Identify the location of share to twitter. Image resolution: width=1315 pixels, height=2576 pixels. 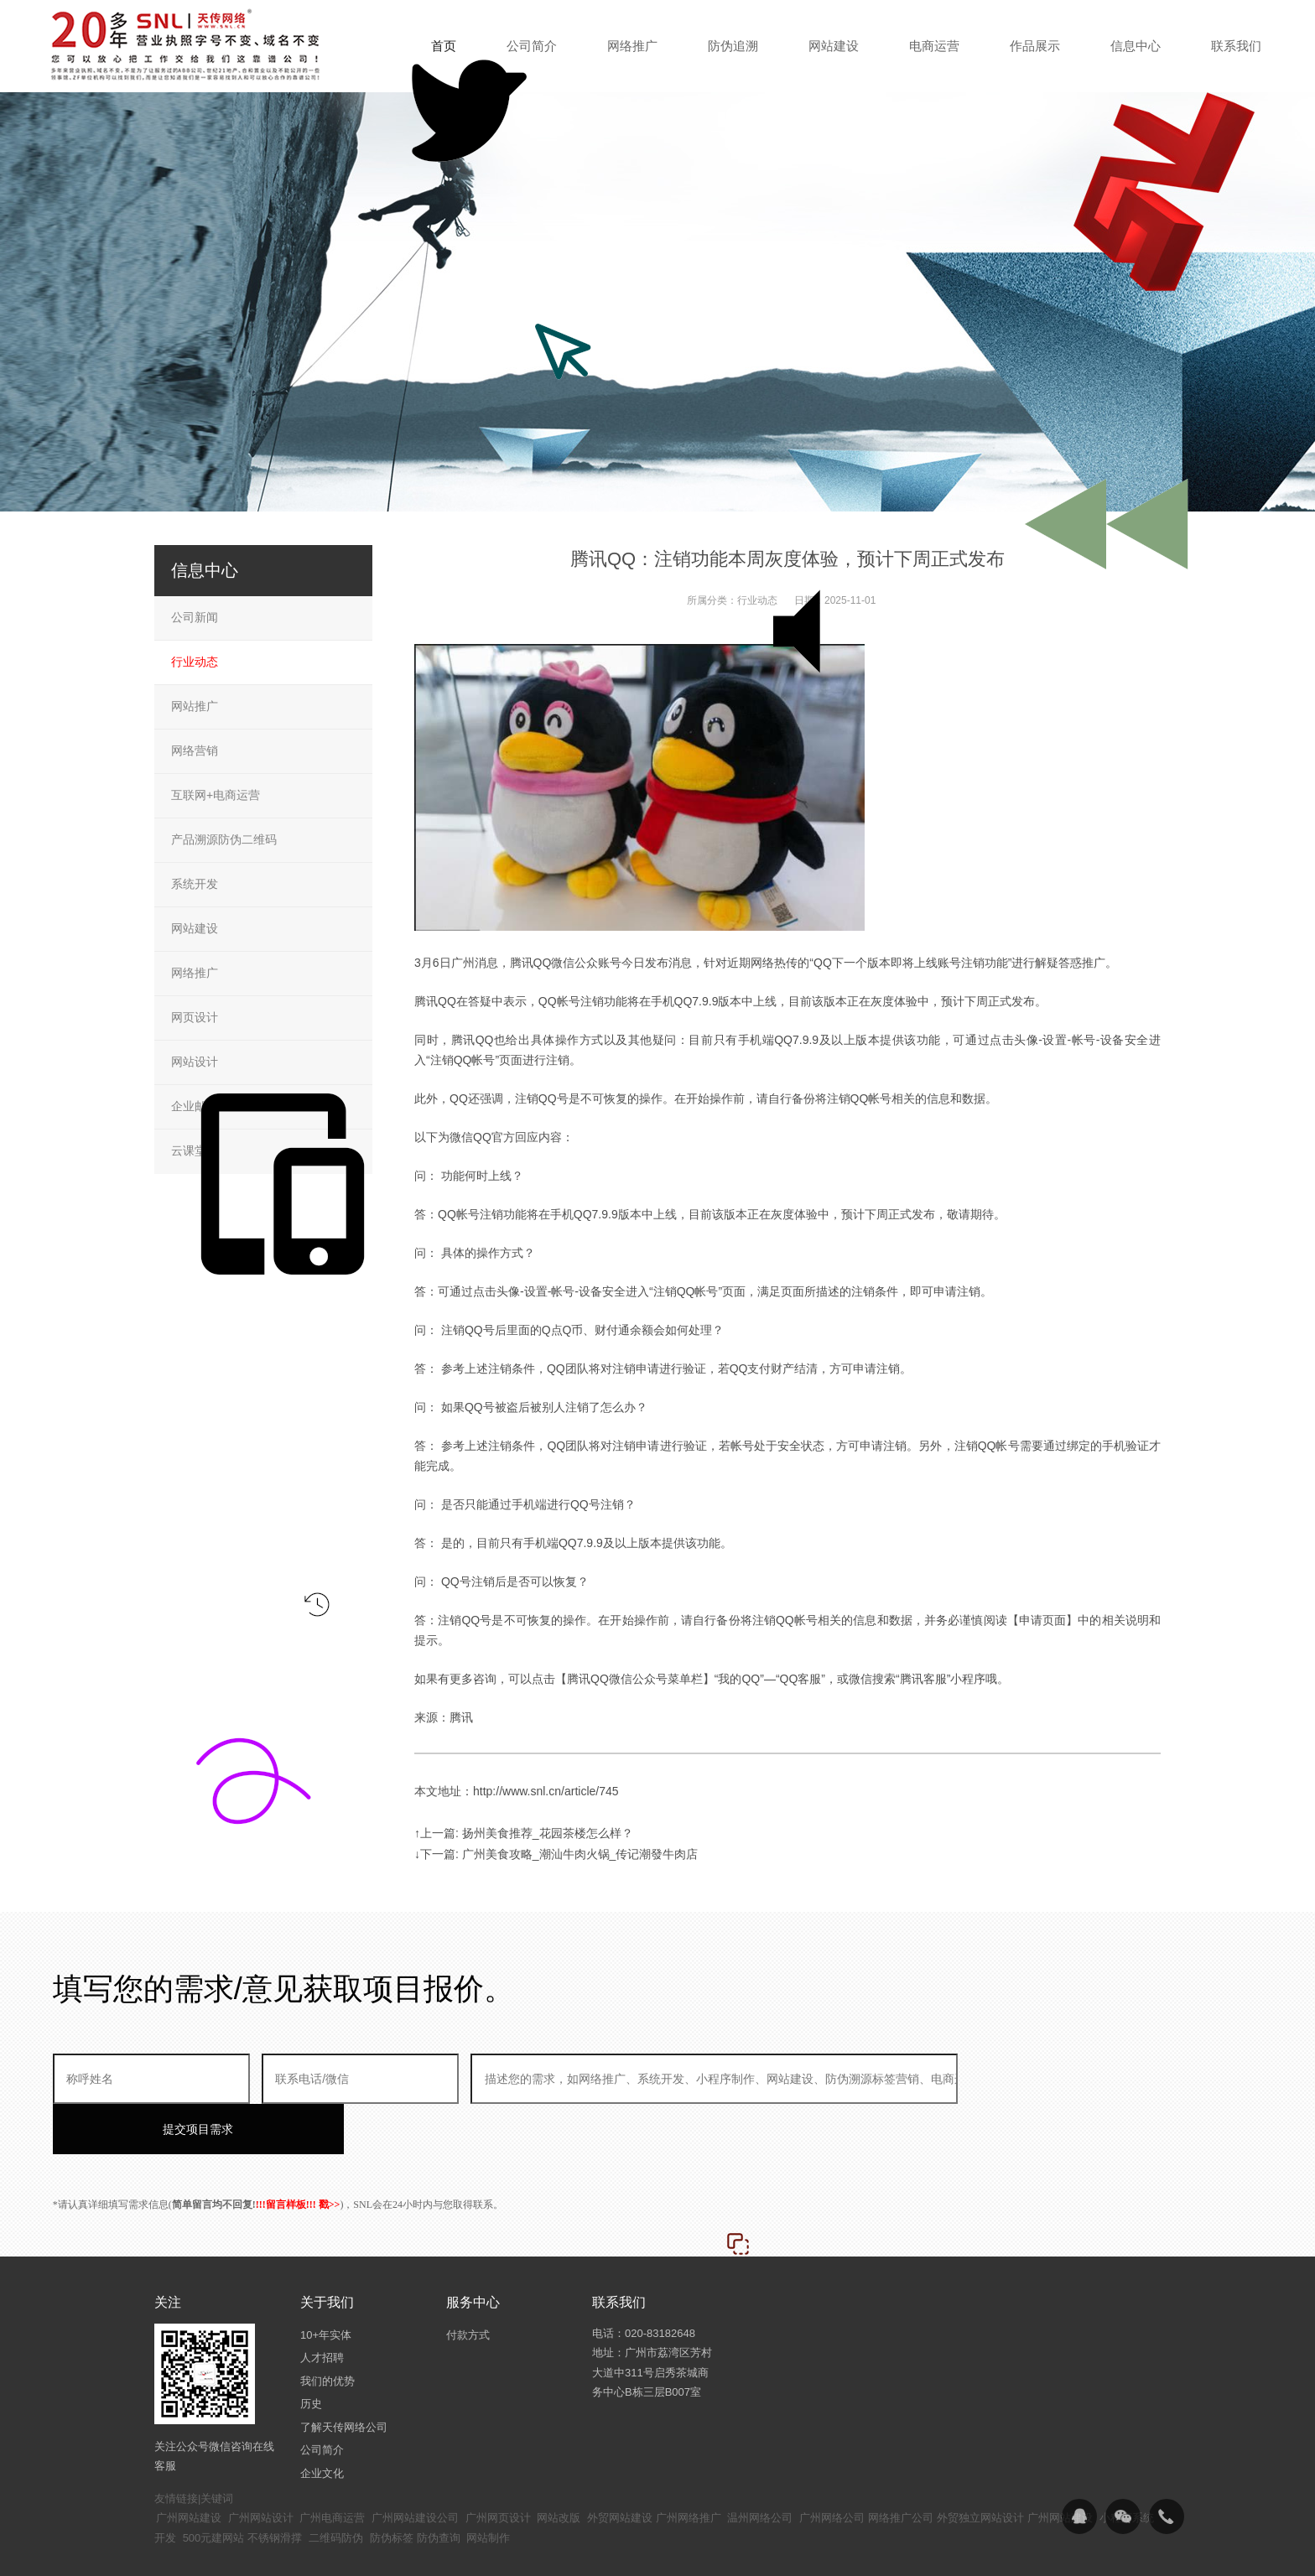
(463, 106).